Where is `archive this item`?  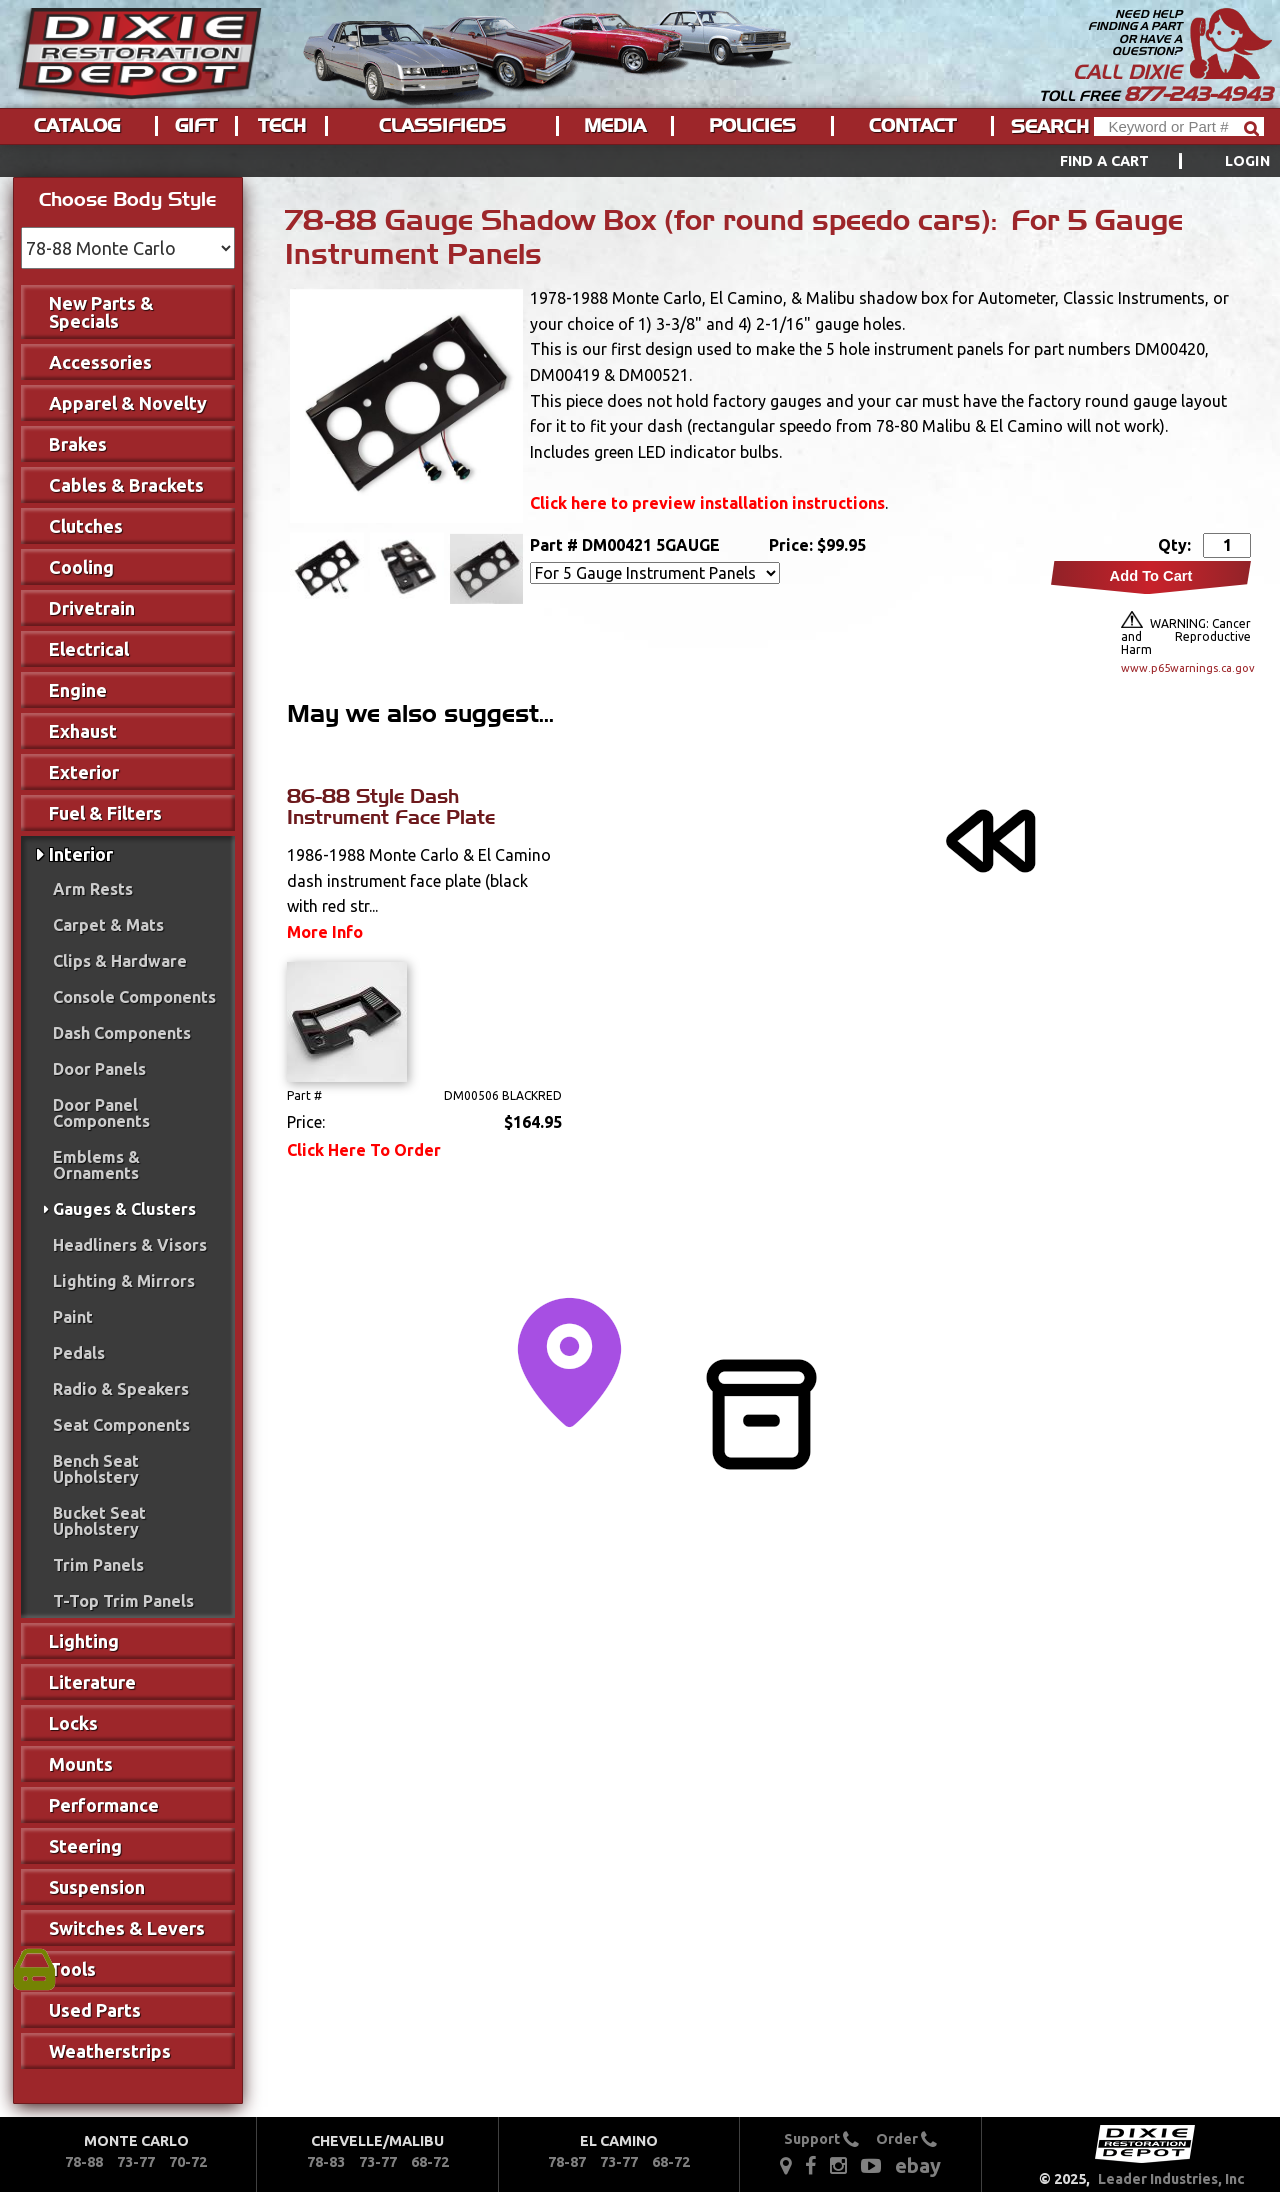 archive this item is located at coordinates (761, 1414).